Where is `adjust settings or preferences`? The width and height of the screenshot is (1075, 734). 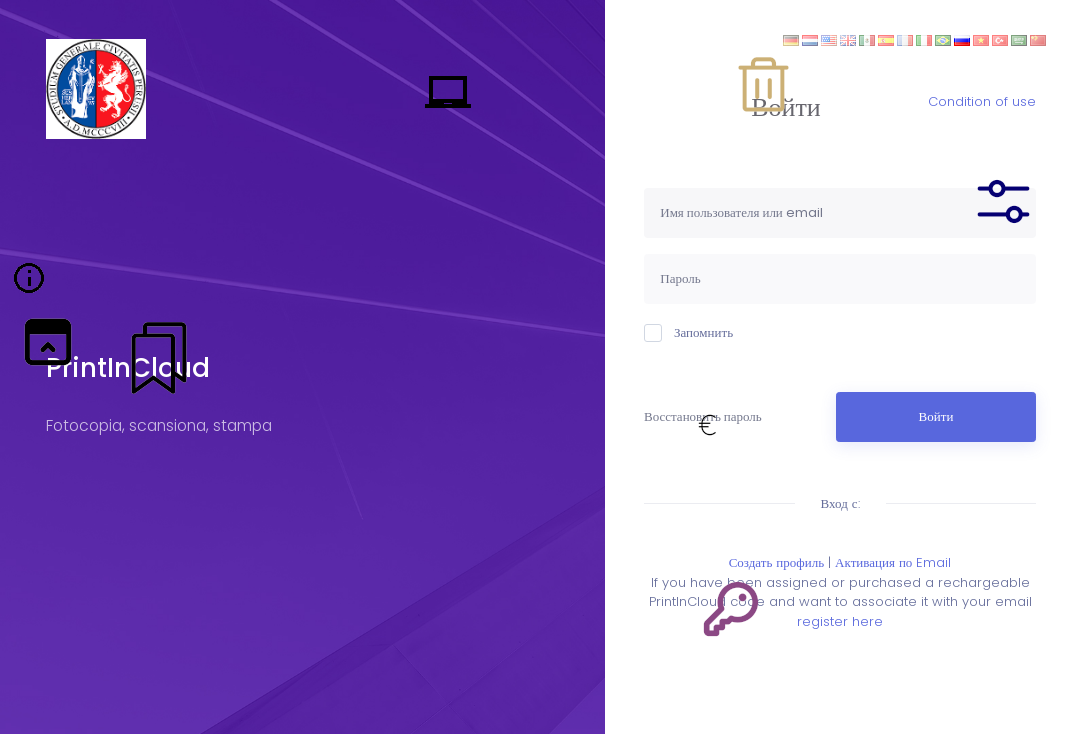 adjust settings or preferences is located at coordinates (1003, 201).